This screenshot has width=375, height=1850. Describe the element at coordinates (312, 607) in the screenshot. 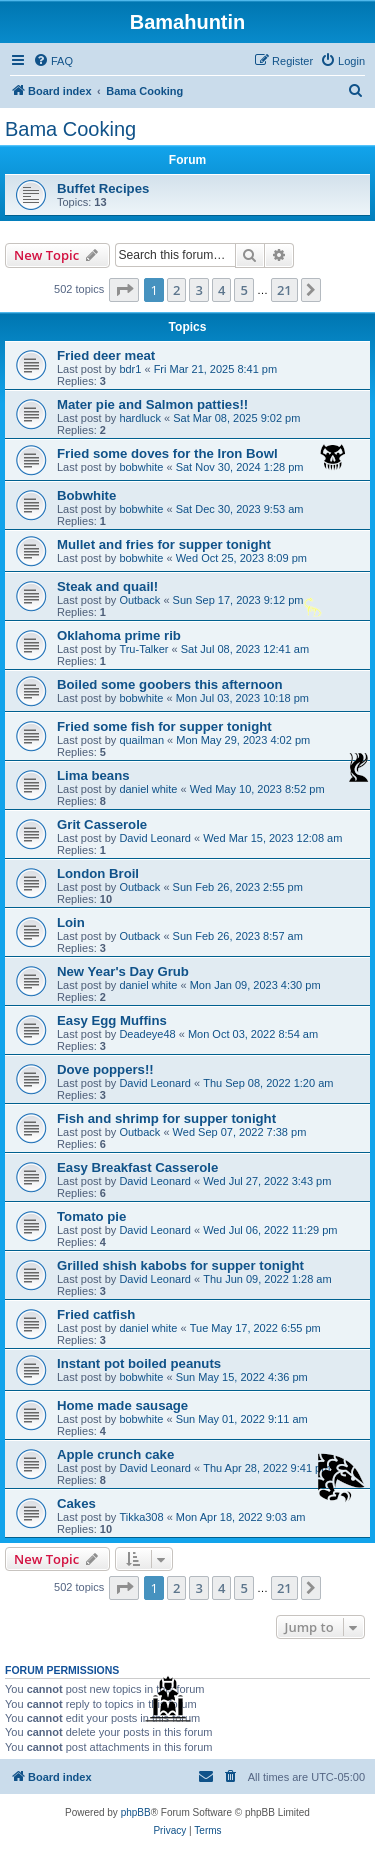

I see `view dinosaur exhibit or paleontology section` at that location.